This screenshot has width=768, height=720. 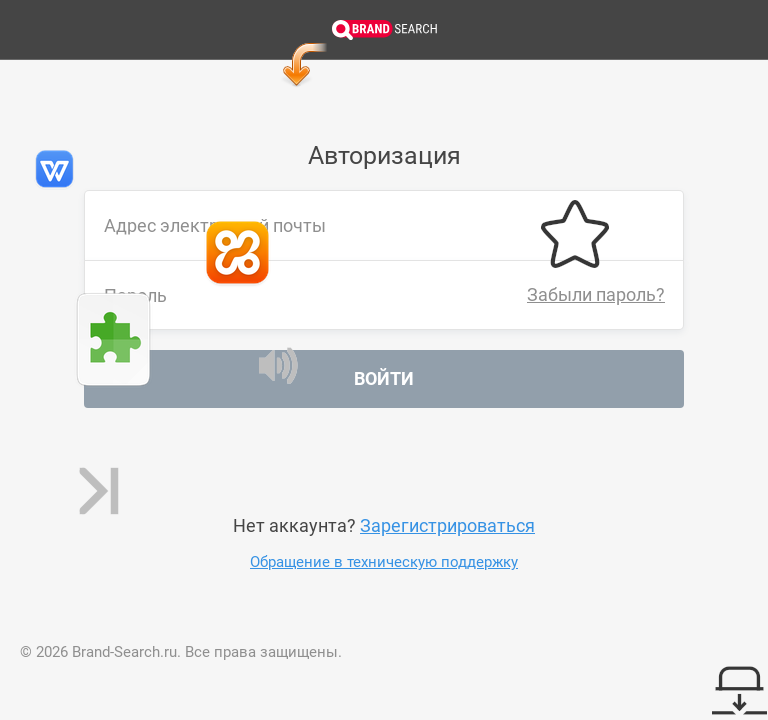 What do you see at coordinates (575, 234) in the screenshot?
I see `access your favorites` at bounding box center [575, 234].